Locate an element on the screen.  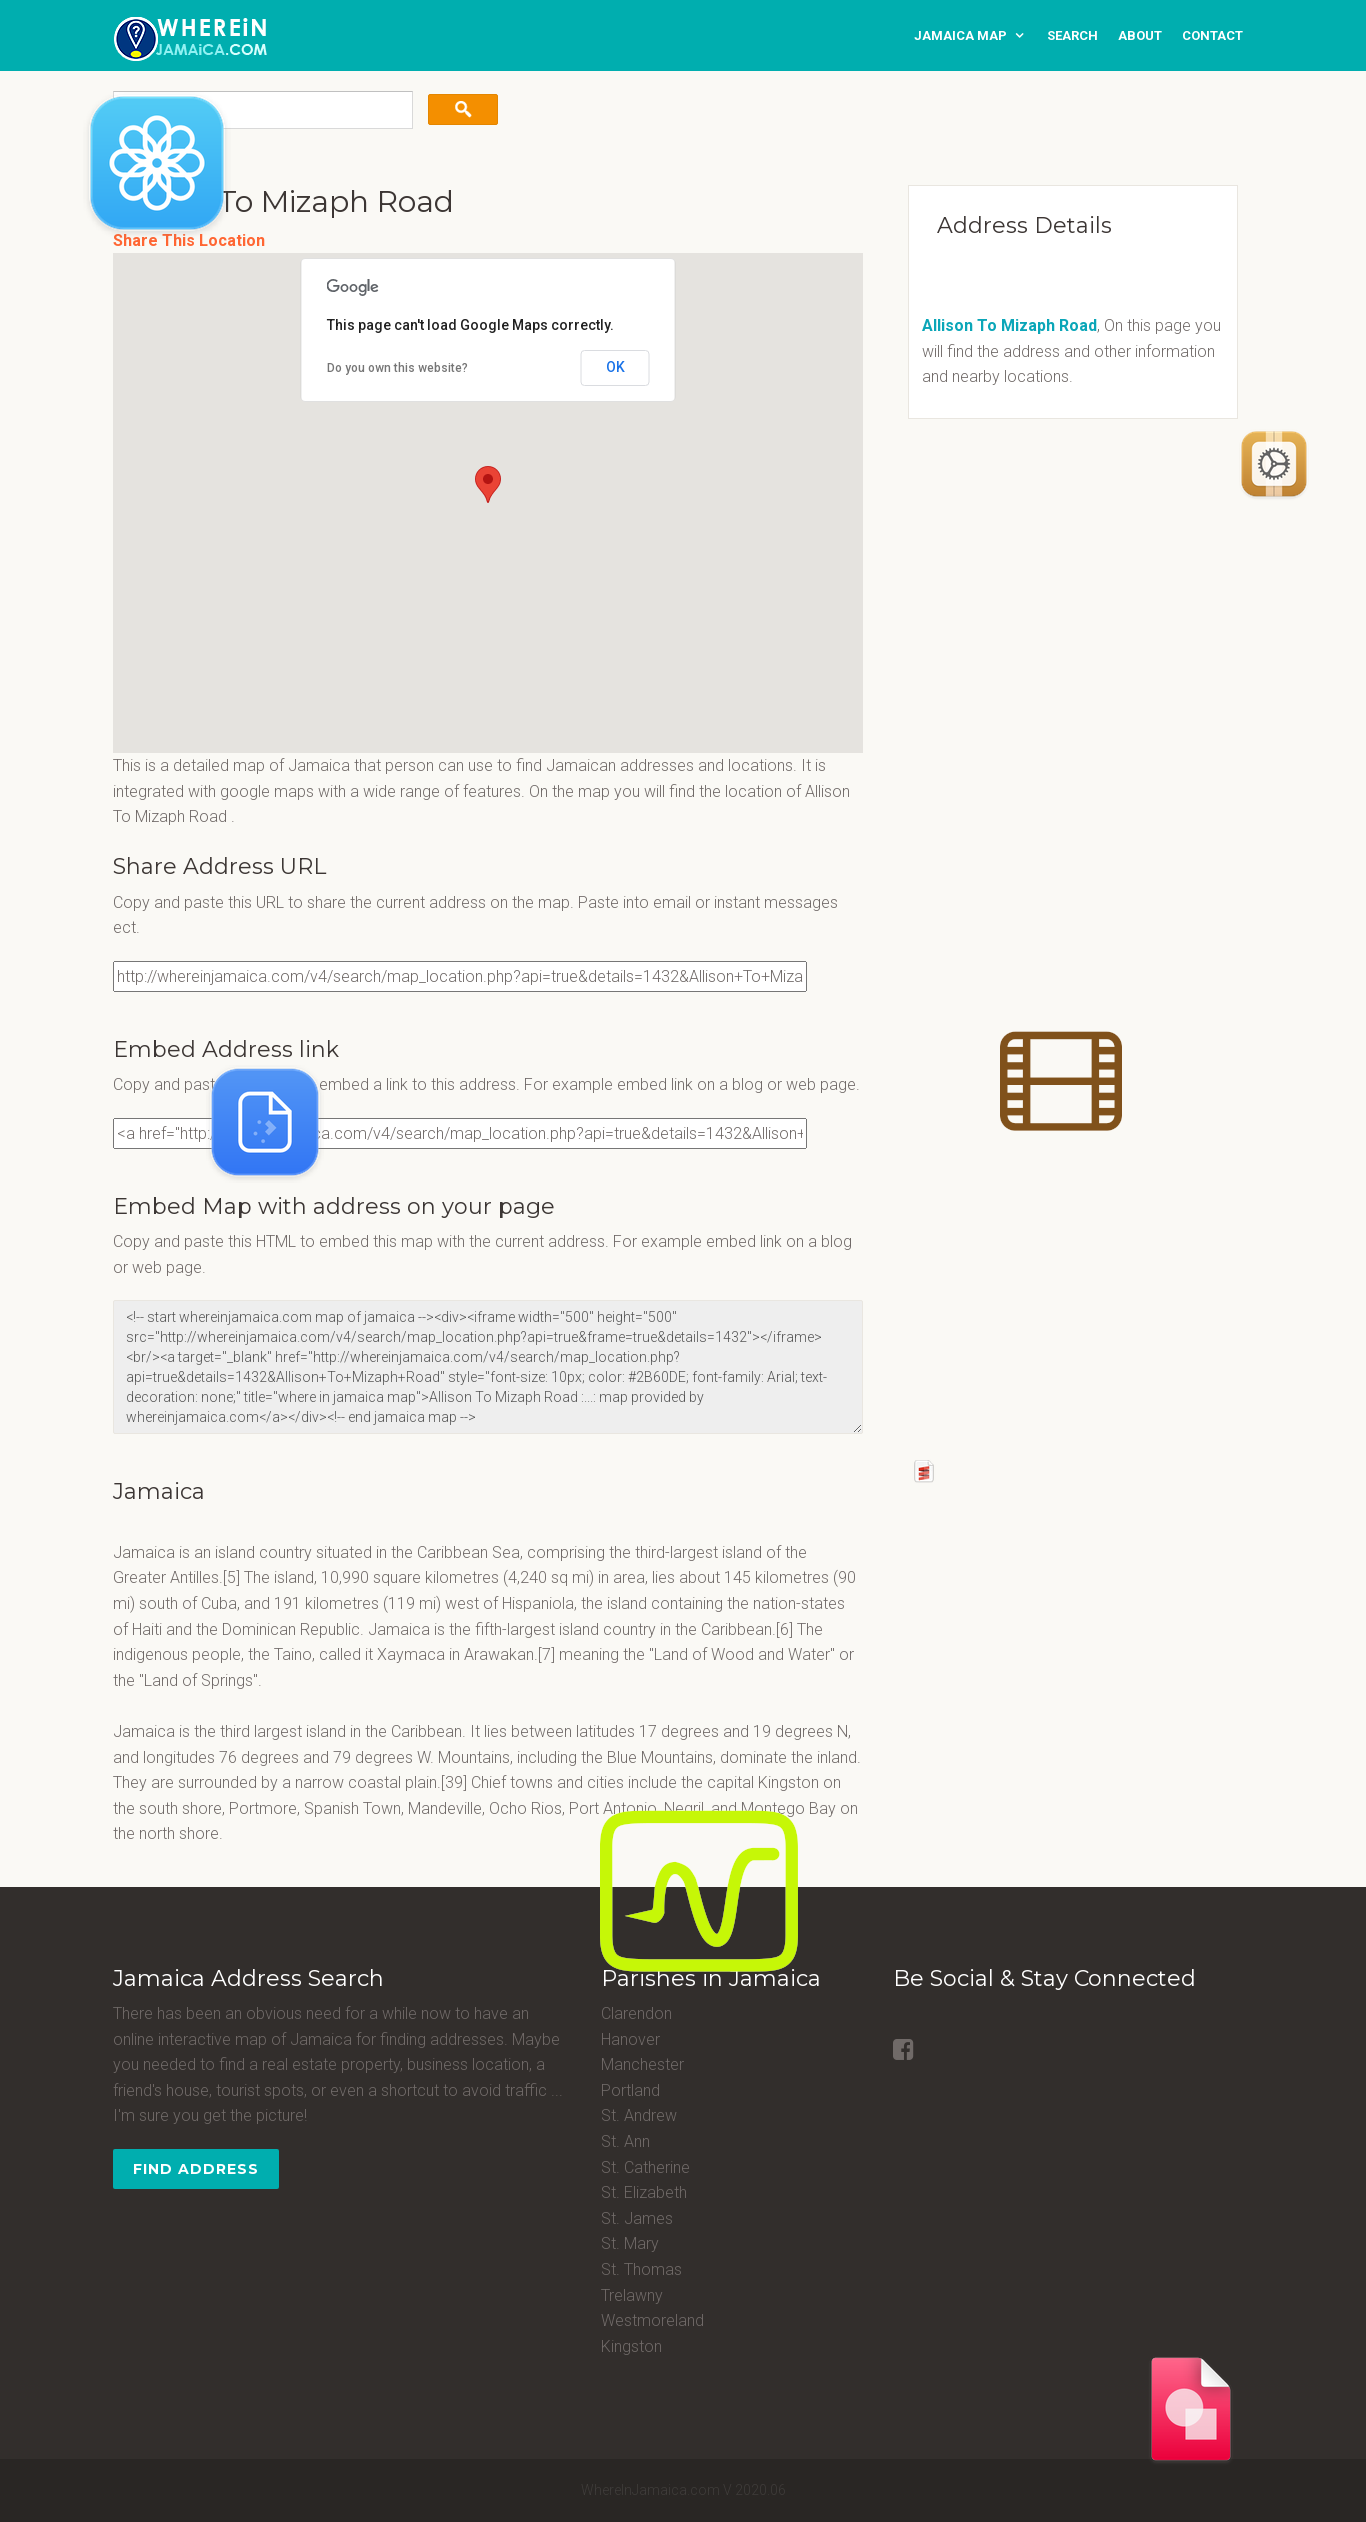
a system component or runtime file is located at coordinates (1274, 465).